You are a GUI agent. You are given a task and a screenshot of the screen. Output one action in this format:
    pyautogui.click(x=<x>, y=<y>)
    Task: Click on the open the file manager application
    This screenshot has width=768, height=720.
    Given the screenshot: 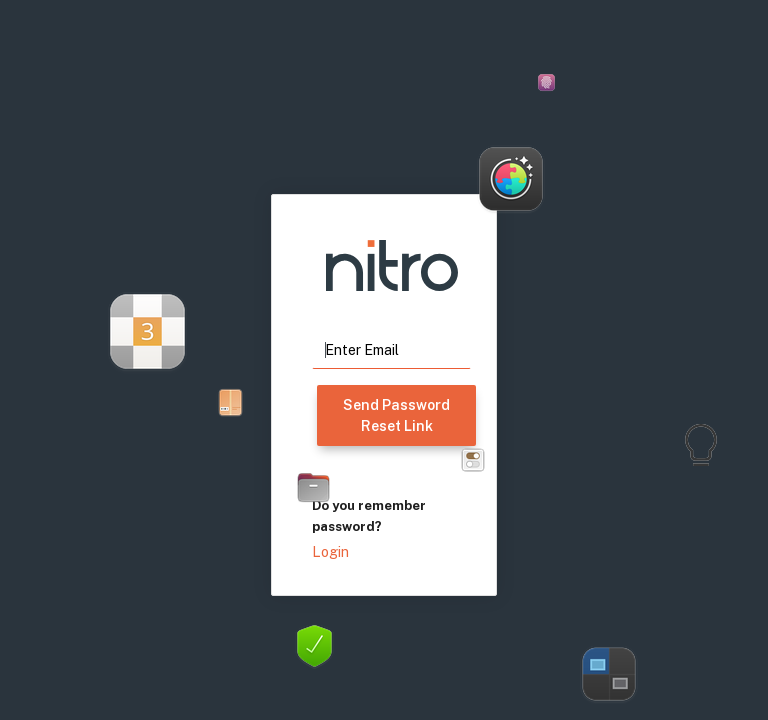 What is the action you would take?
    pyautogui.click(x=313, y=487)
    